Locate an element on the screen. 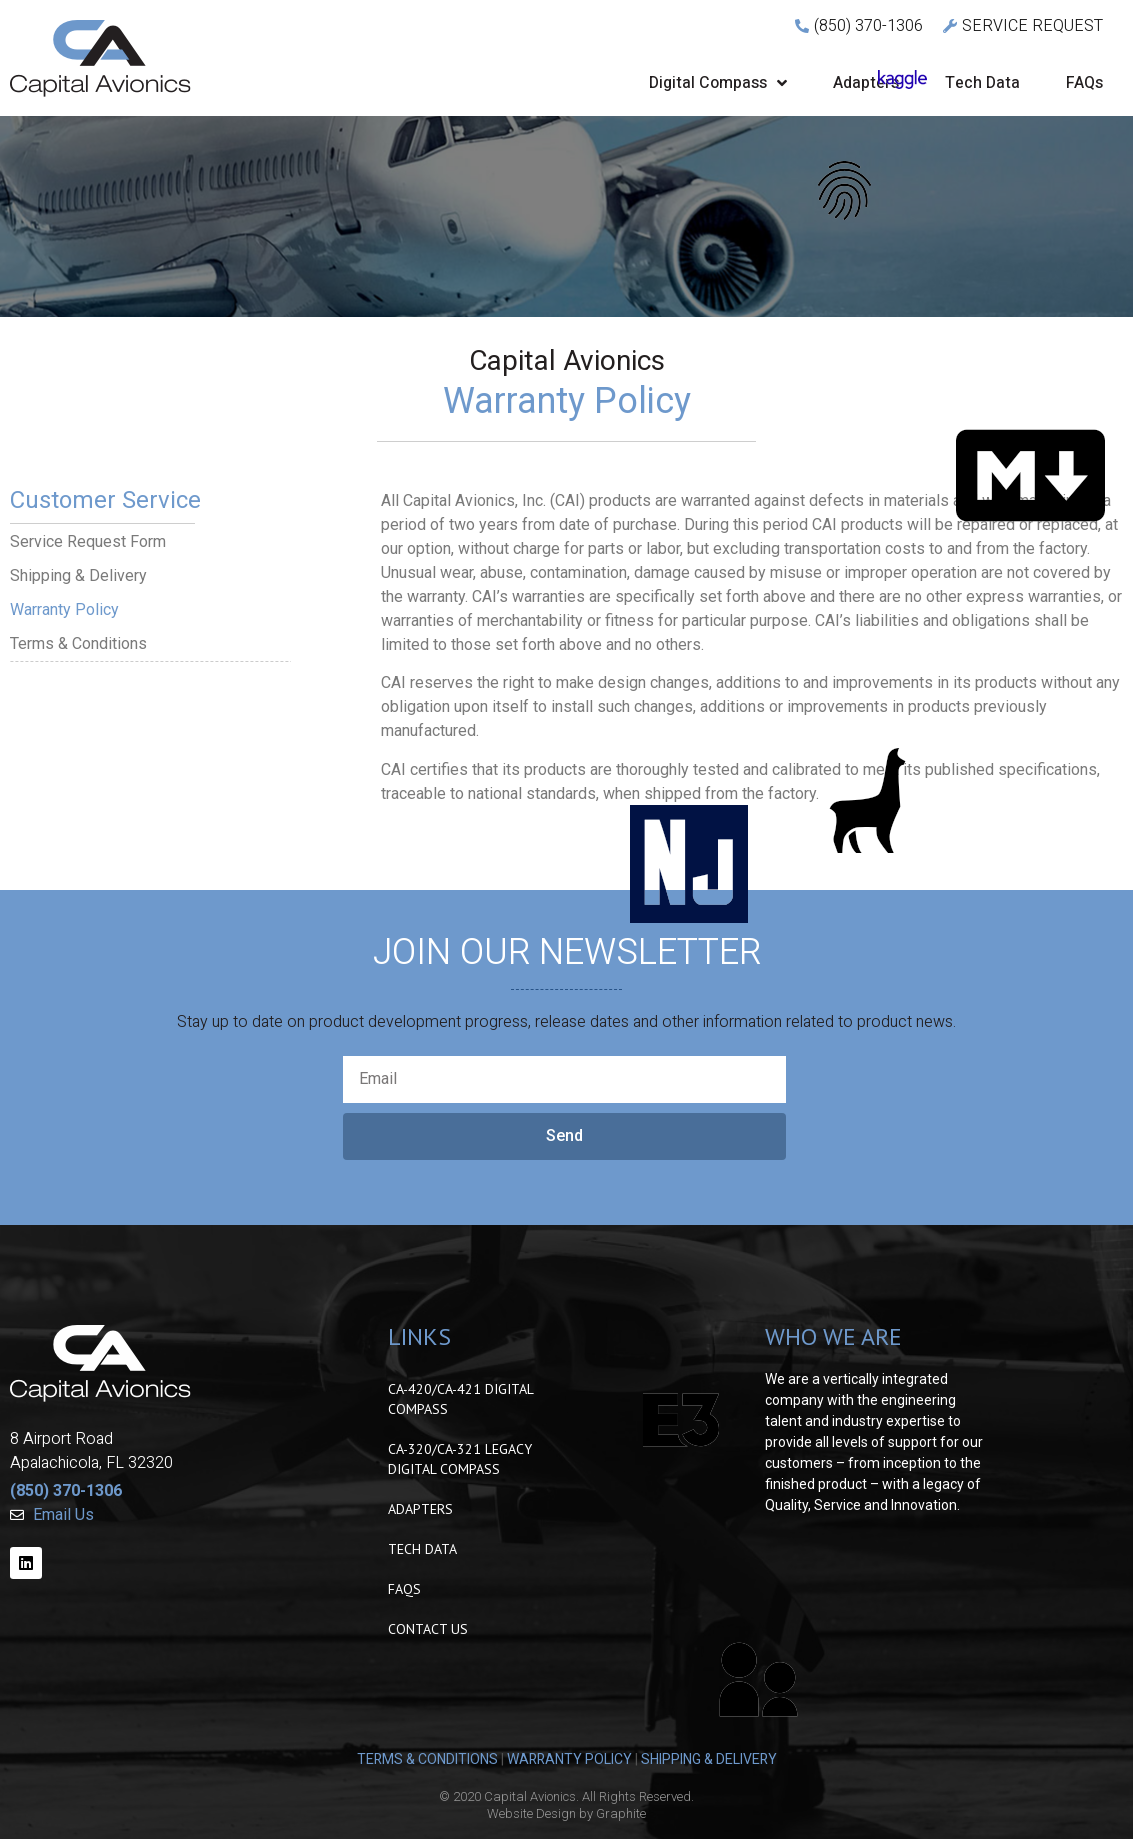 This screenshot has width=1133, height=1839. format text using markdown is located at coordinates (1030, 475).